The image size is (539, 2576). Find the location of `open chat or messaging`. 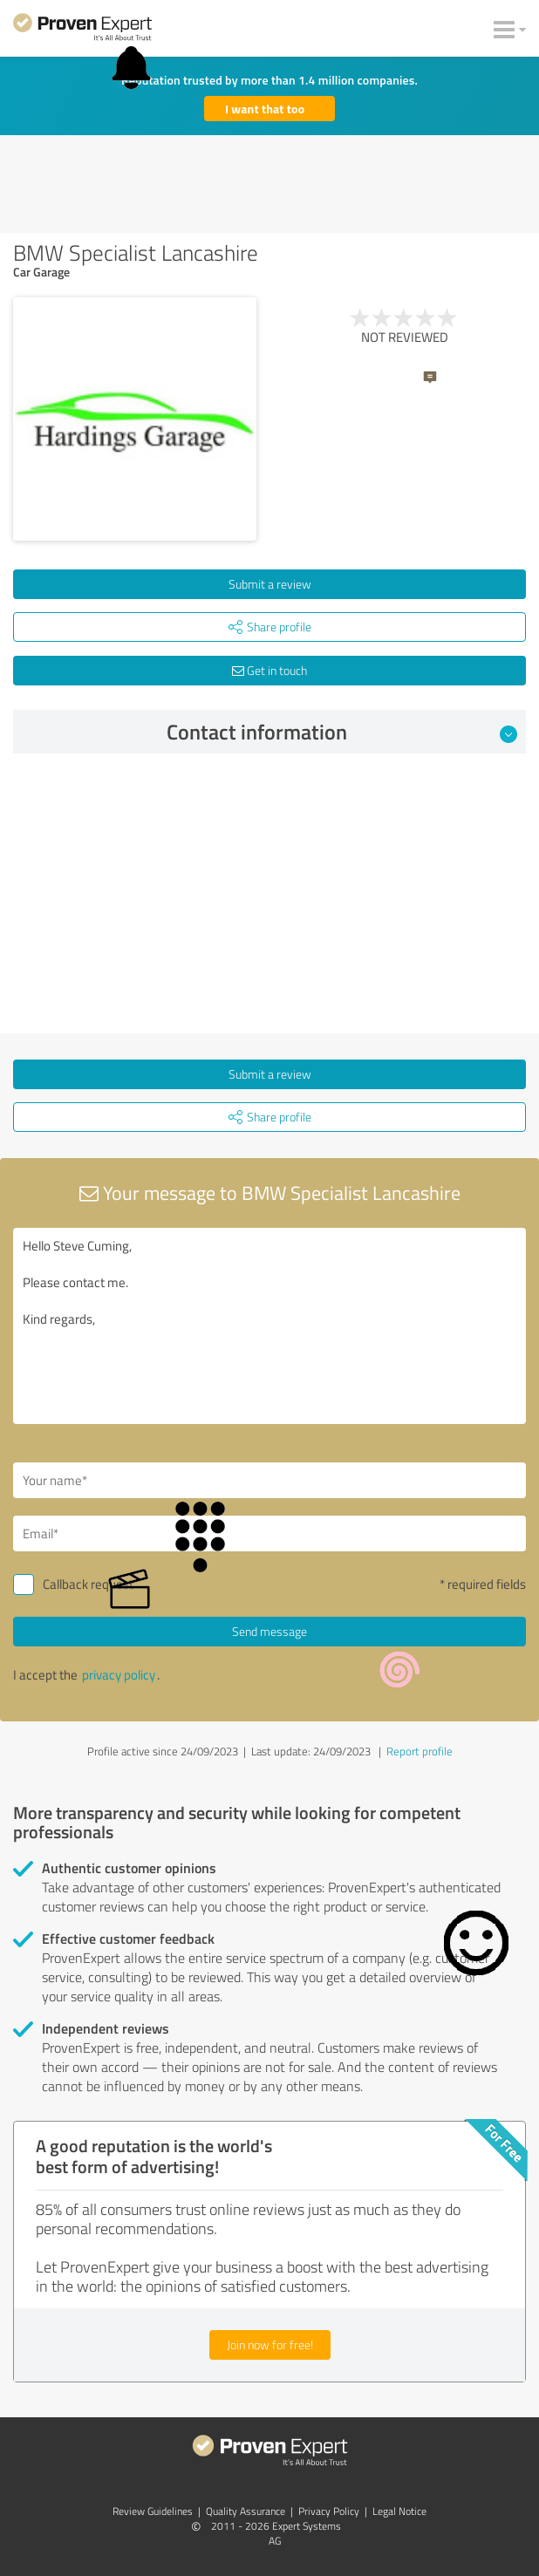

open chat or messaging is located at coordinates (430, 377).